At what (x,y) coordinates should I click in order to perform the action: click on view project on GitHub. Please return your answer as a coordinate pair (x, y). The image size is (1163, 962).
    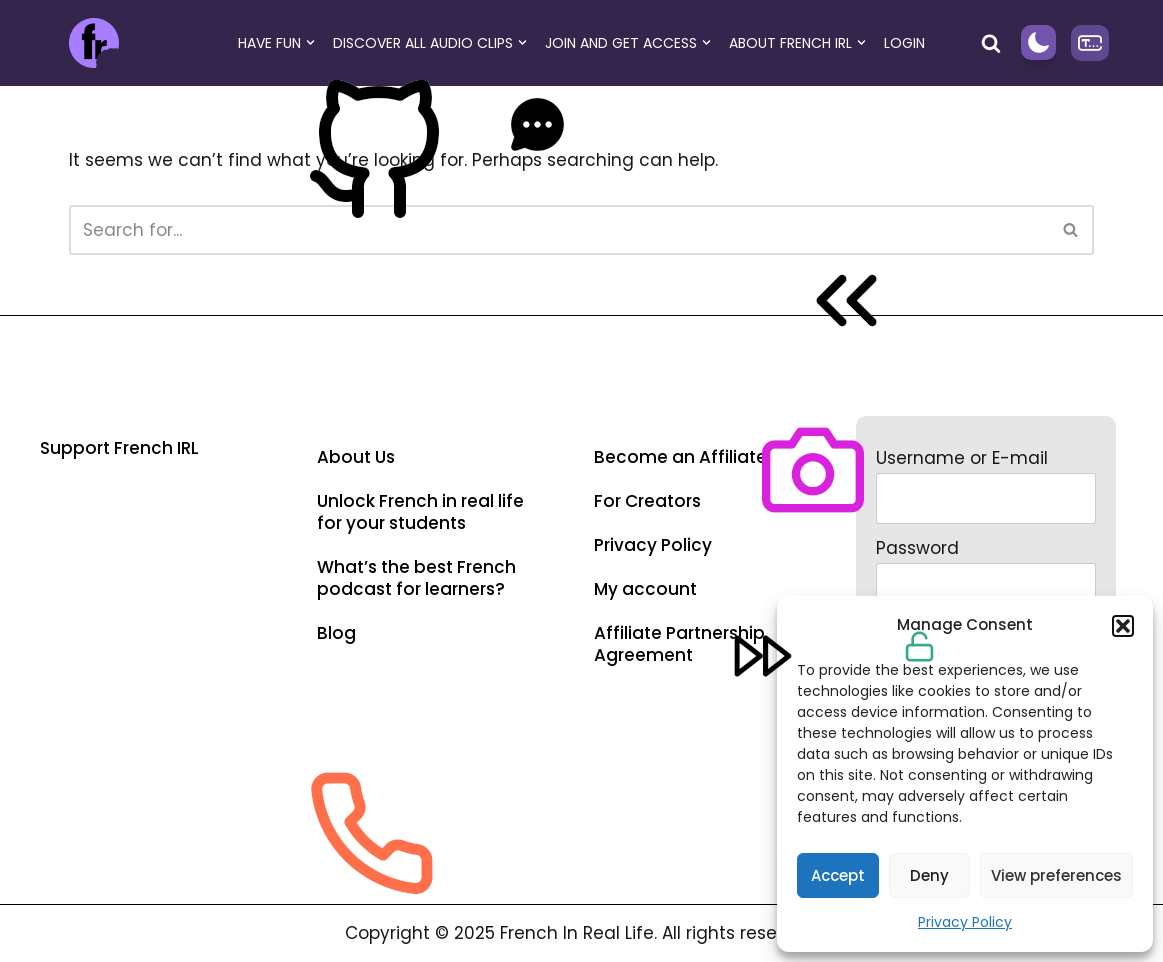
    Looking at the image, I should click on (376, 152).